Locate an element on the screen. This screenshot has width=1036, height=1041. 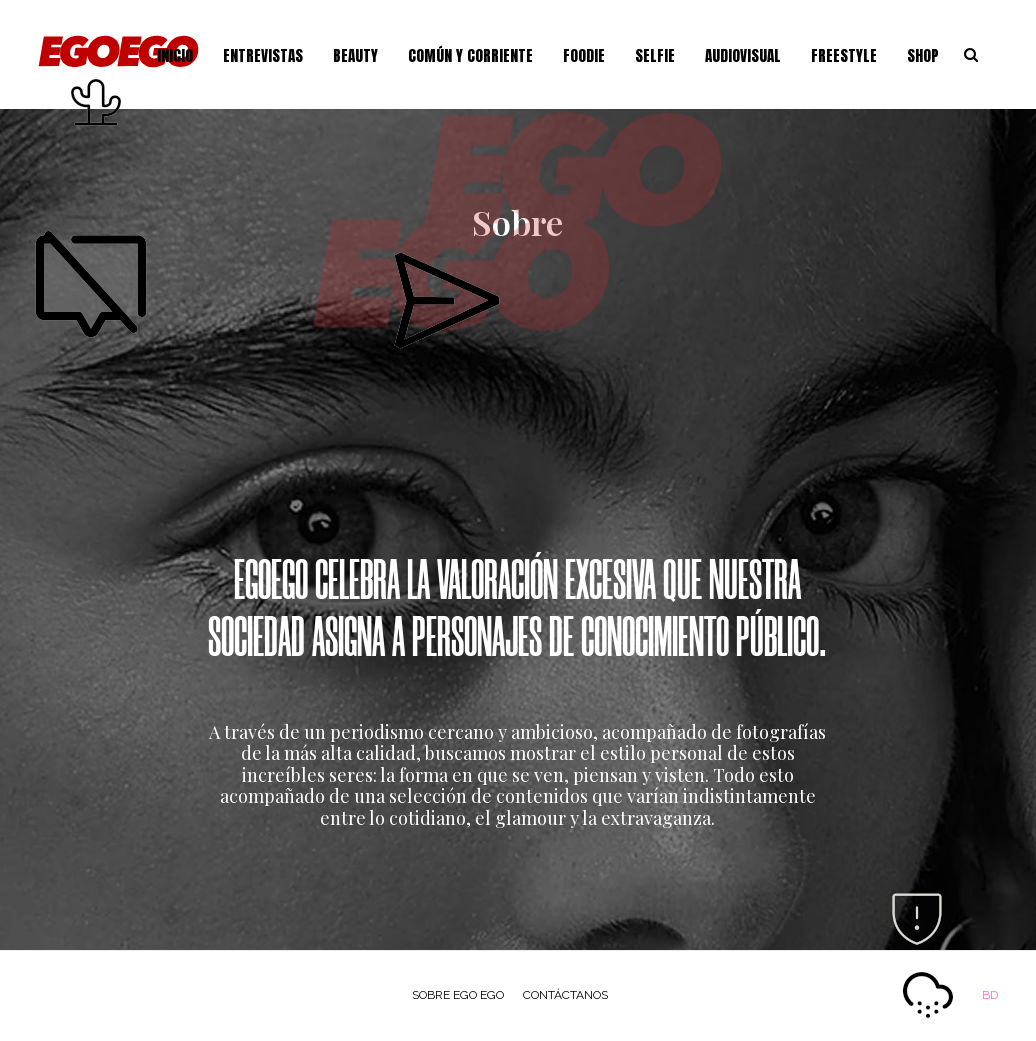
send a message or email is located at coordinates (447, 301).